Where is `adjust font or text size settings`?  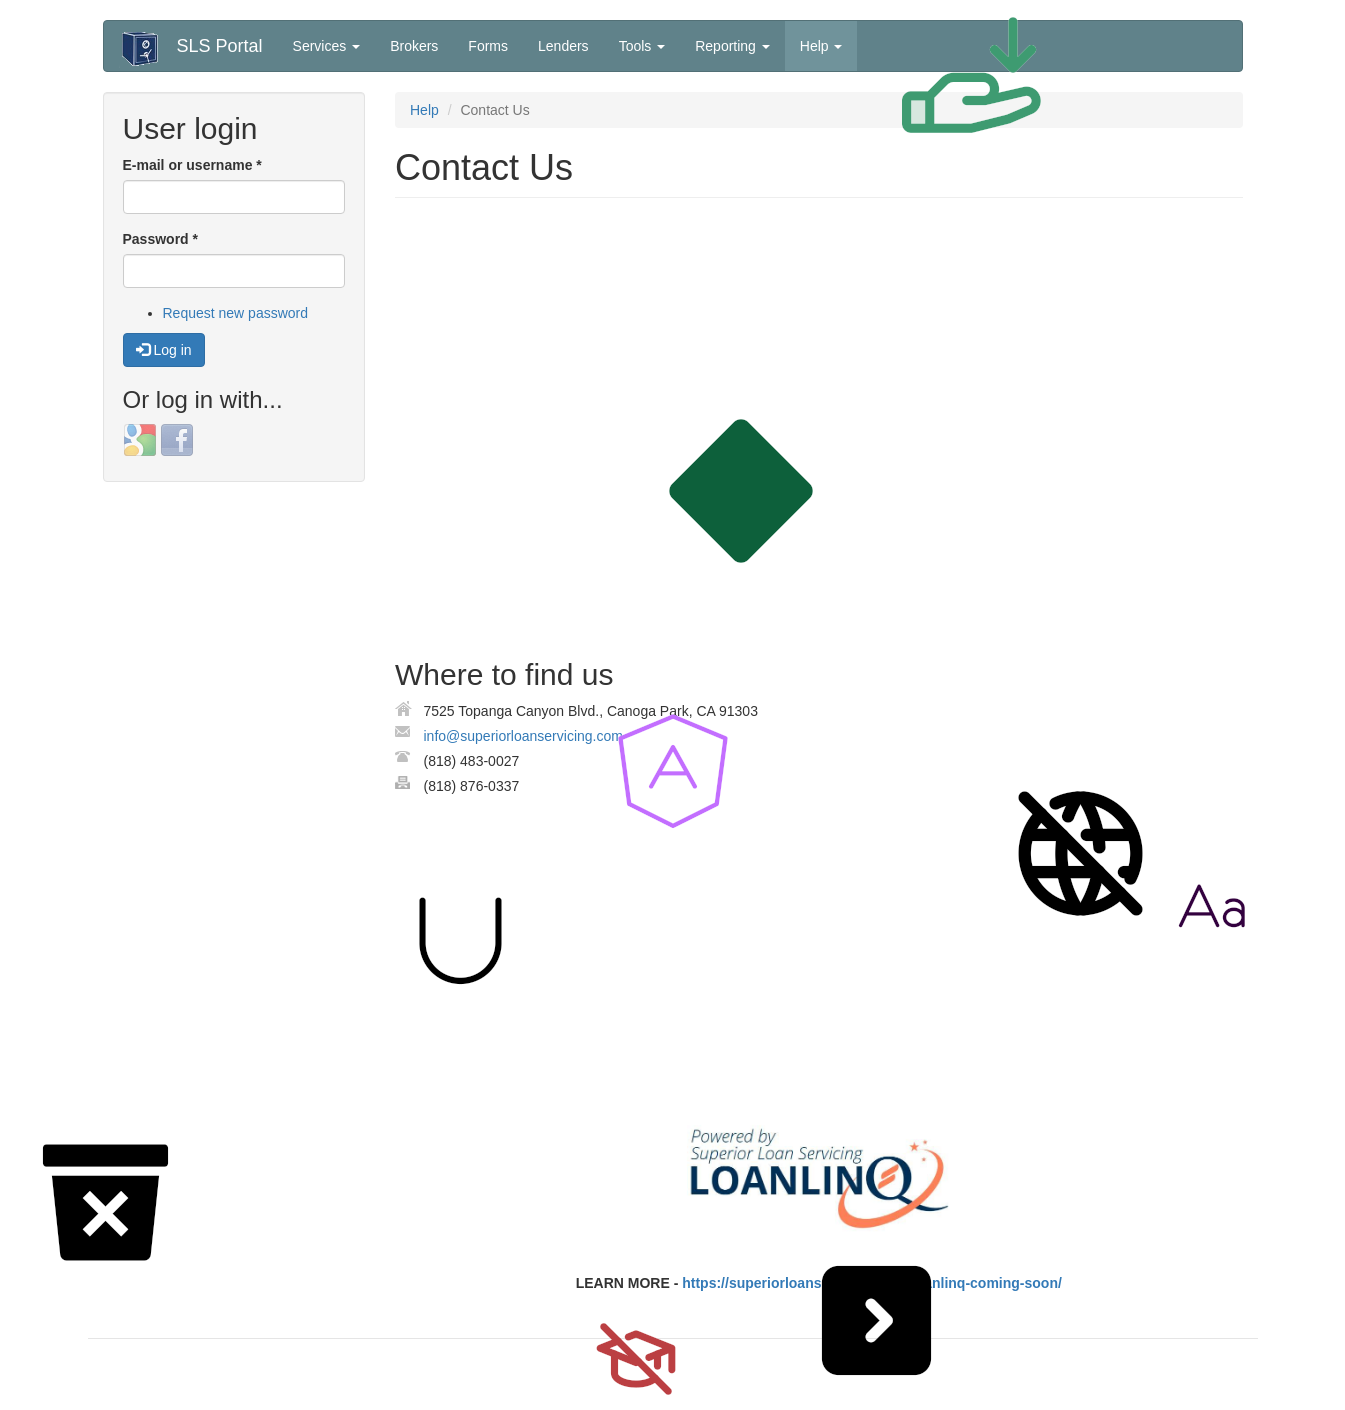 adjust font or text size settings is located at coordinates (1213, 907).